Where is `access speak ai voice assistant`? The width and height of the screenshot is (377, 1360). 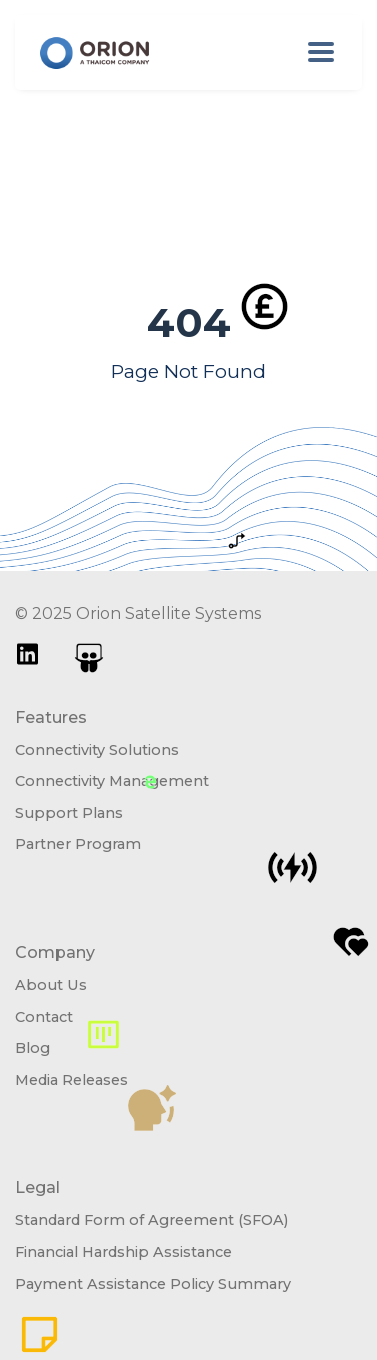 access speak ai voice assistant is located at coordinates (151, 1110).